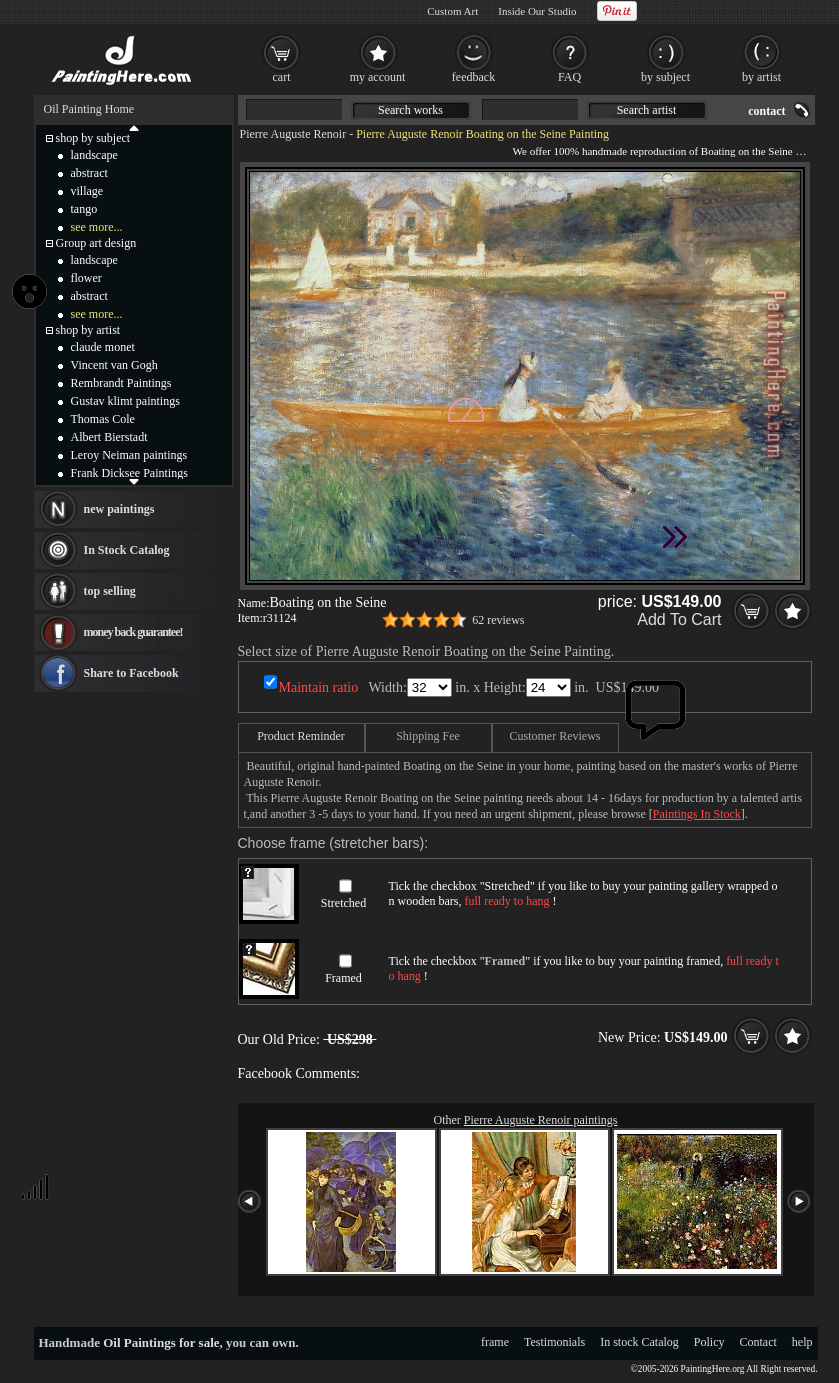 The height and width of the screenshot is (1383, 839). Describe the element at coordinates (674, 537) in the screenshot. I see `skip forward or advance to next item` at that location.